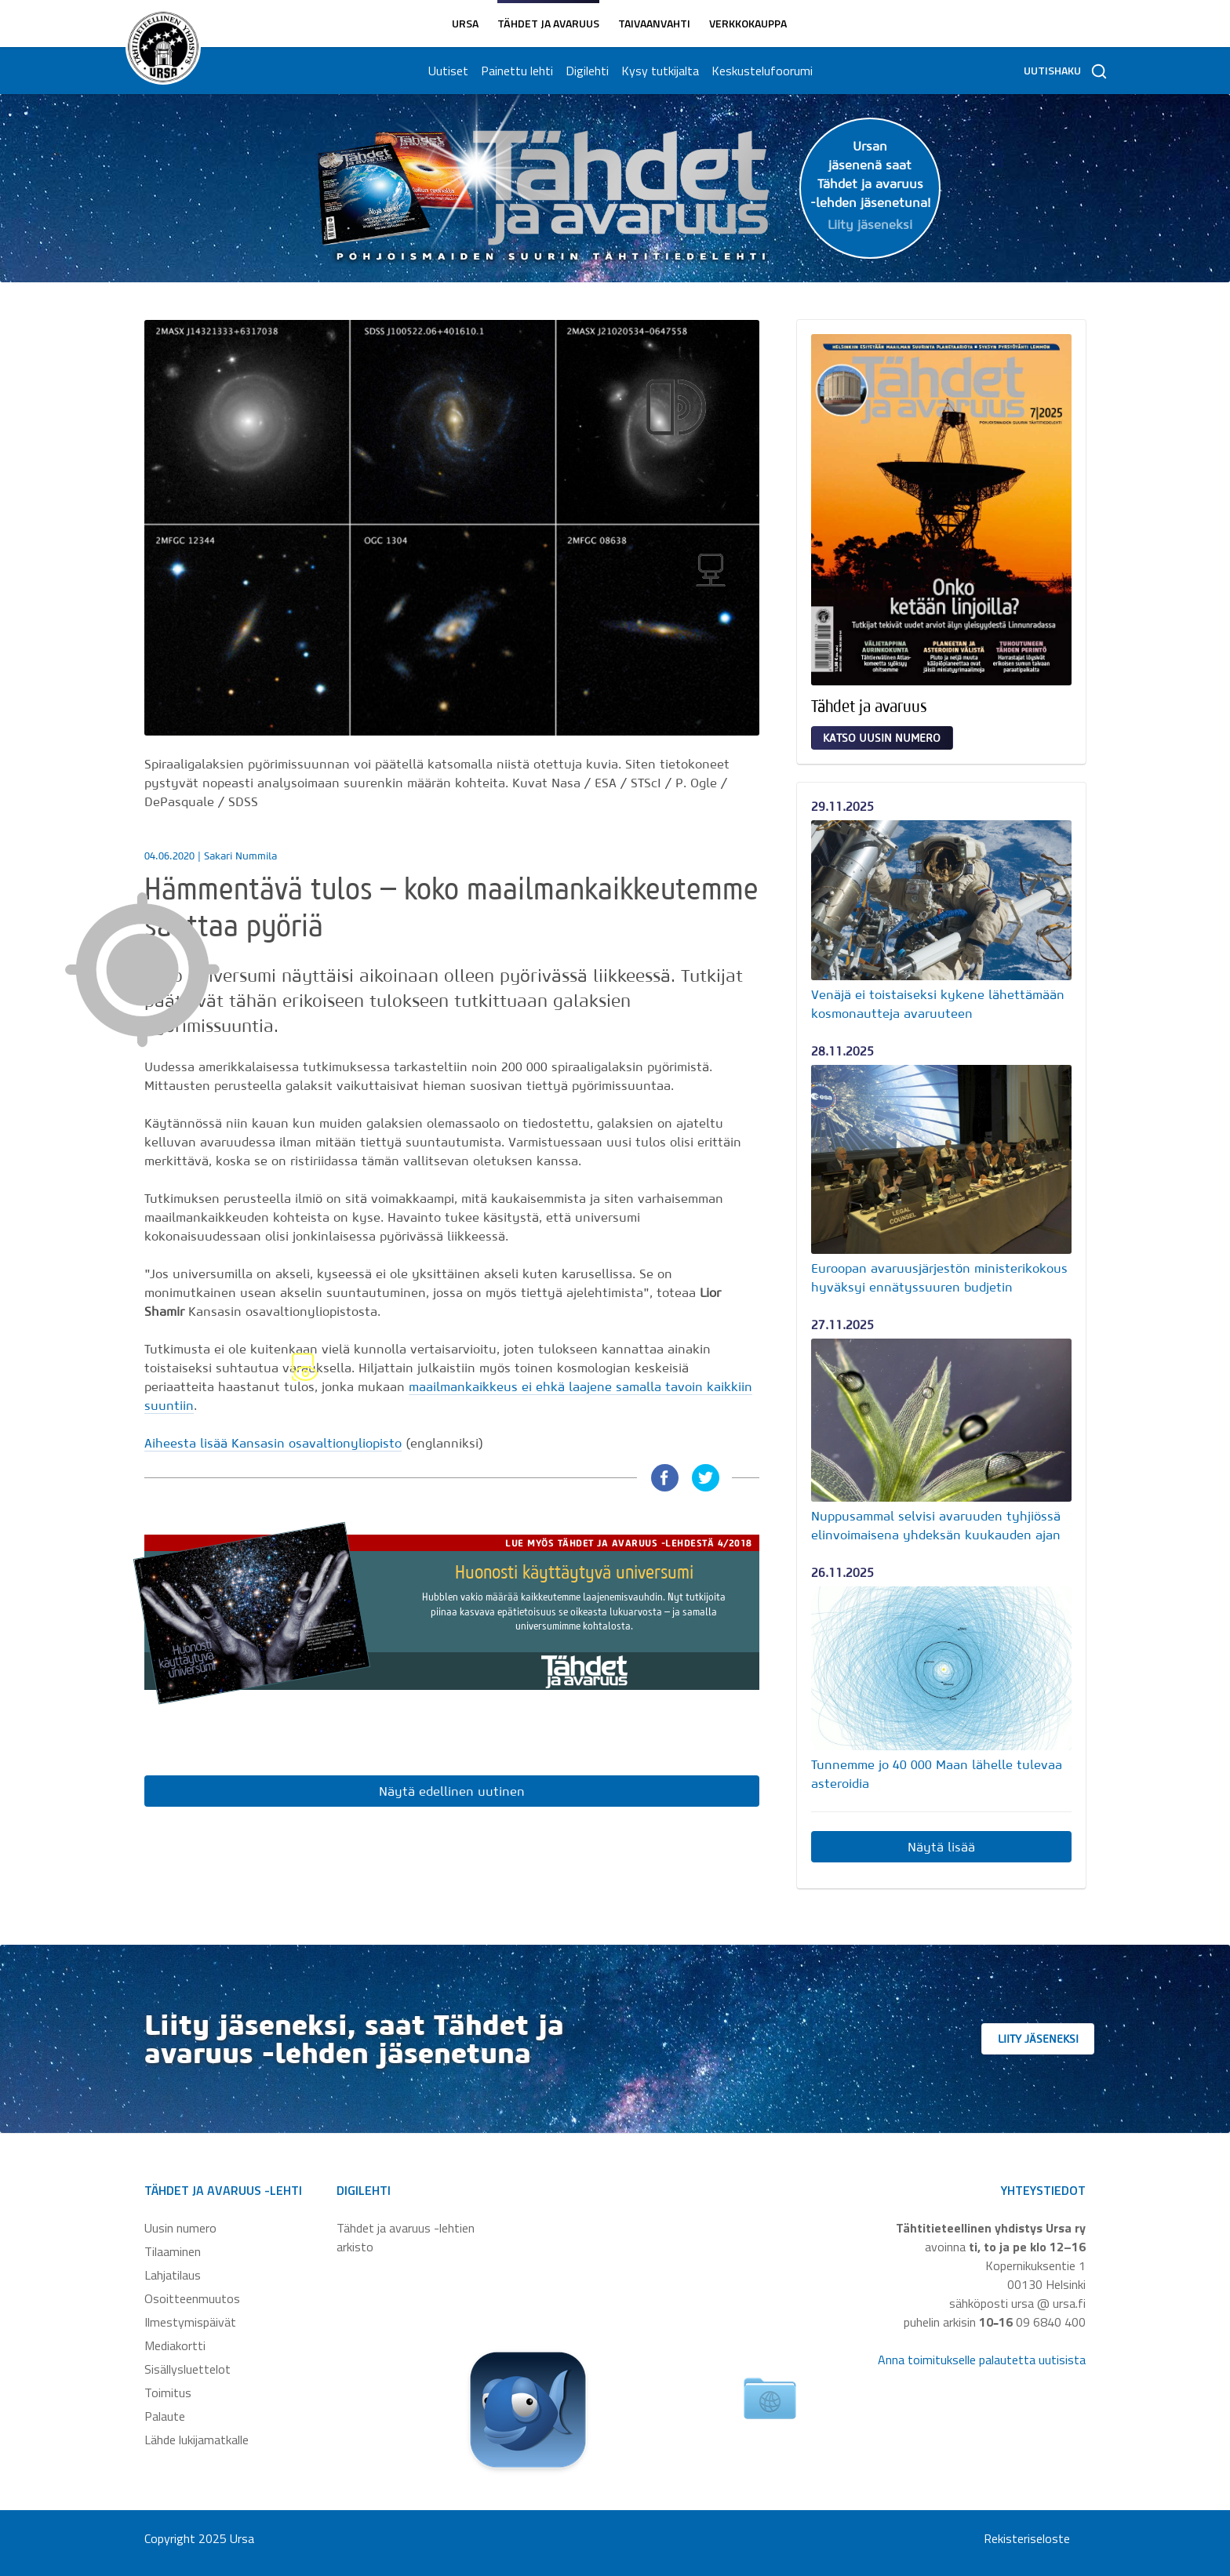  What do you see at coordinates (528, 2410) in the screenshot?
I see `open bluefish text editor` at bounding box center [528, 2410].